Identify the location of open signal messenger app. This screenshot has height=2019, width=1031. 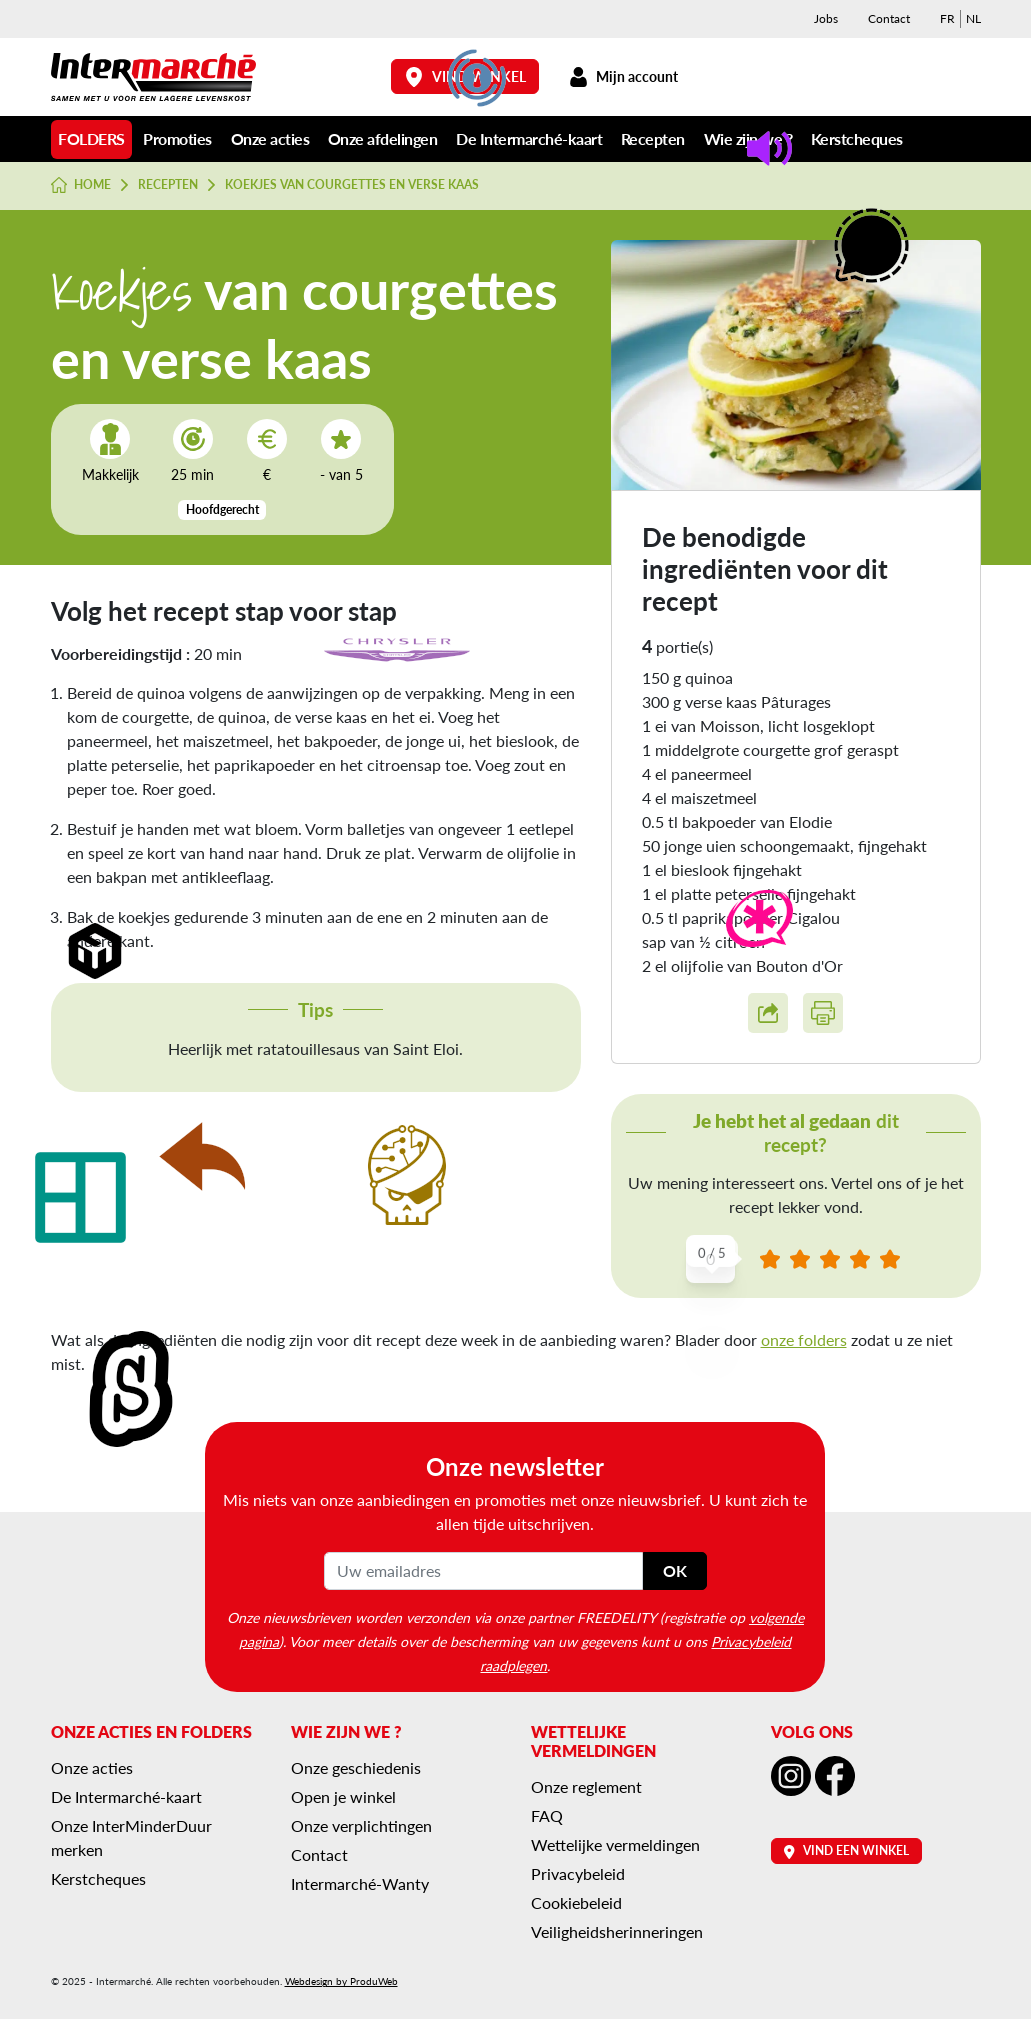
(871, 245).